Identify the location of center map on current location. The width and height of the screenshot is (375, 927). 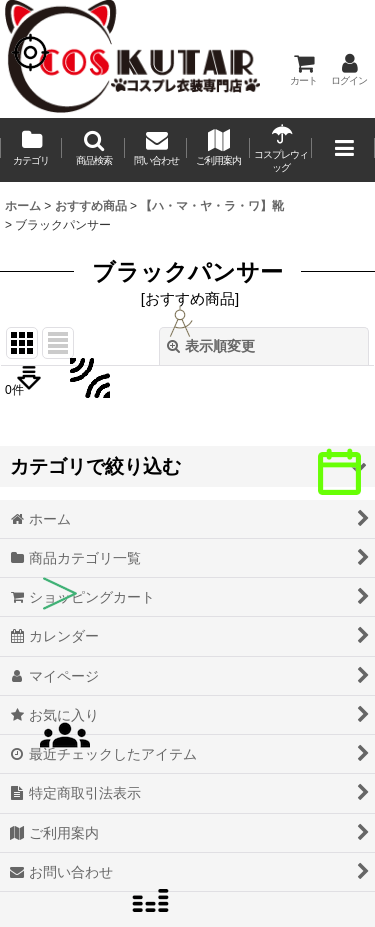
(30, 52).